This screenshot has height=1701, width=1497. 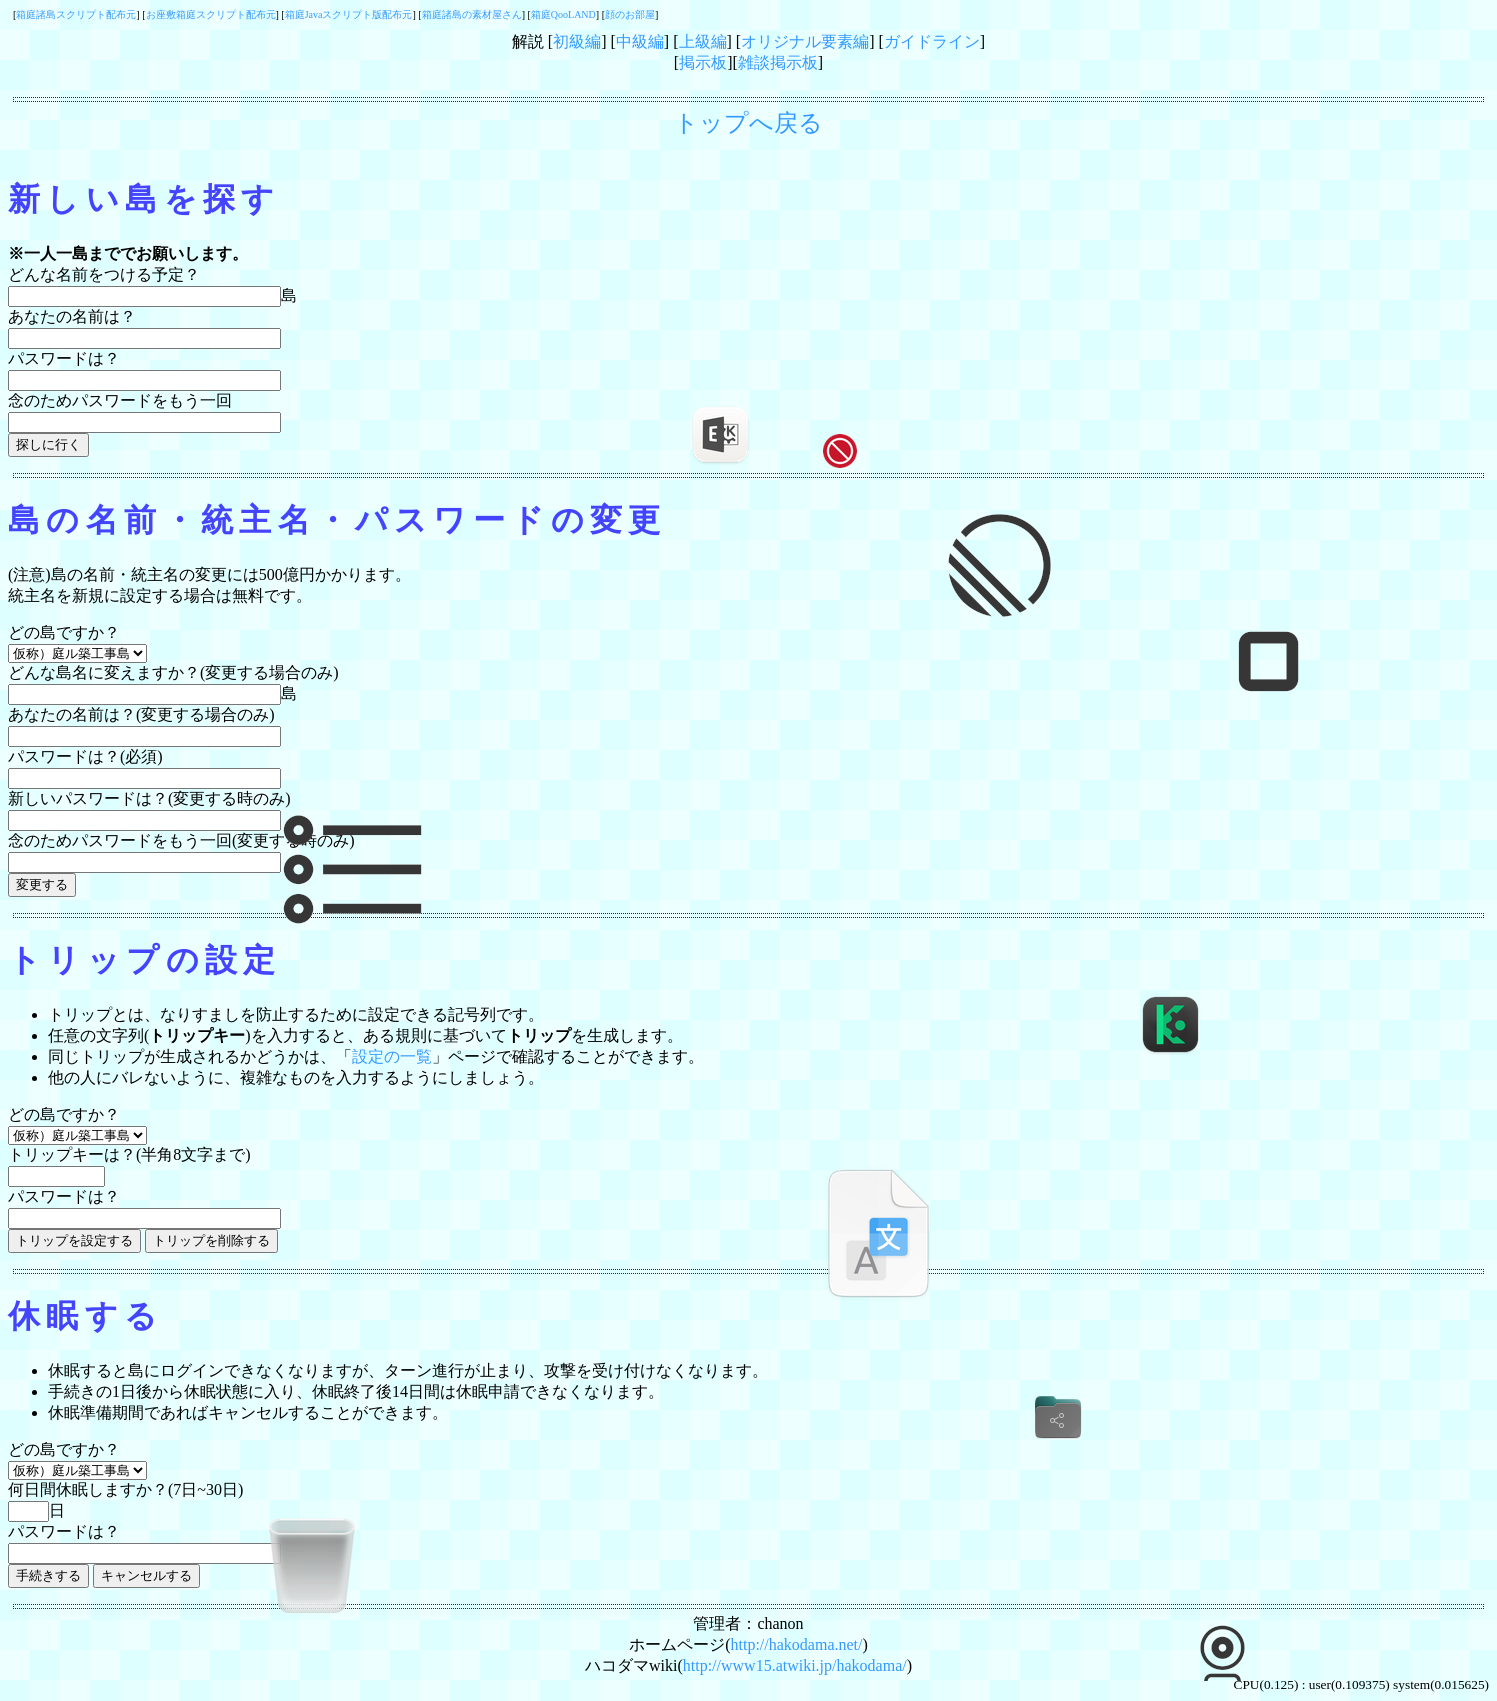 What do you see at coordinates (352, 864) in the screenshot?
I see `view task list or to-do items` at bounding box center [352, 864].